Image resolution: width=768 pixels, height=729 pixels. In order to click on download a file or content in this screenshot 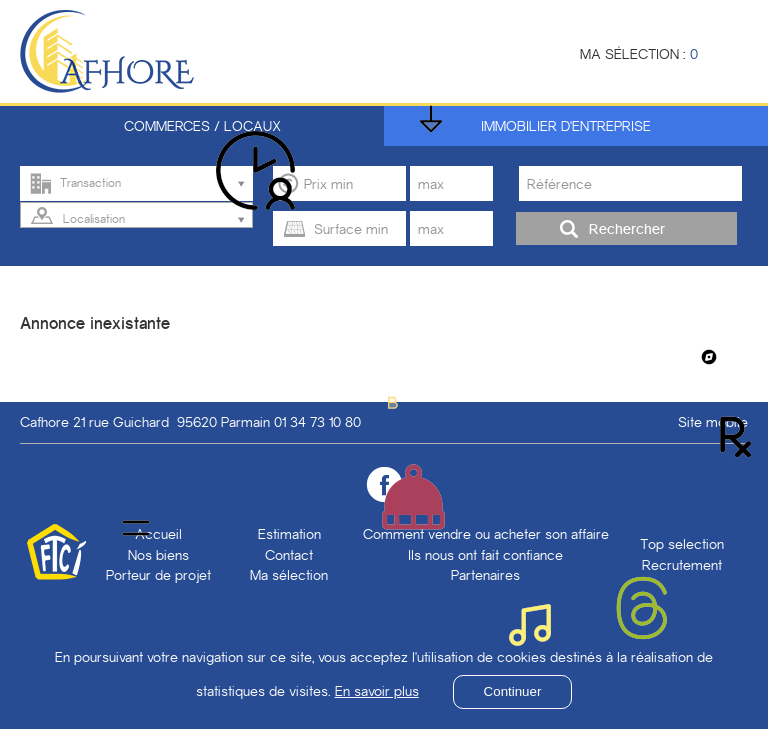, I will do `click(431, 119)`.